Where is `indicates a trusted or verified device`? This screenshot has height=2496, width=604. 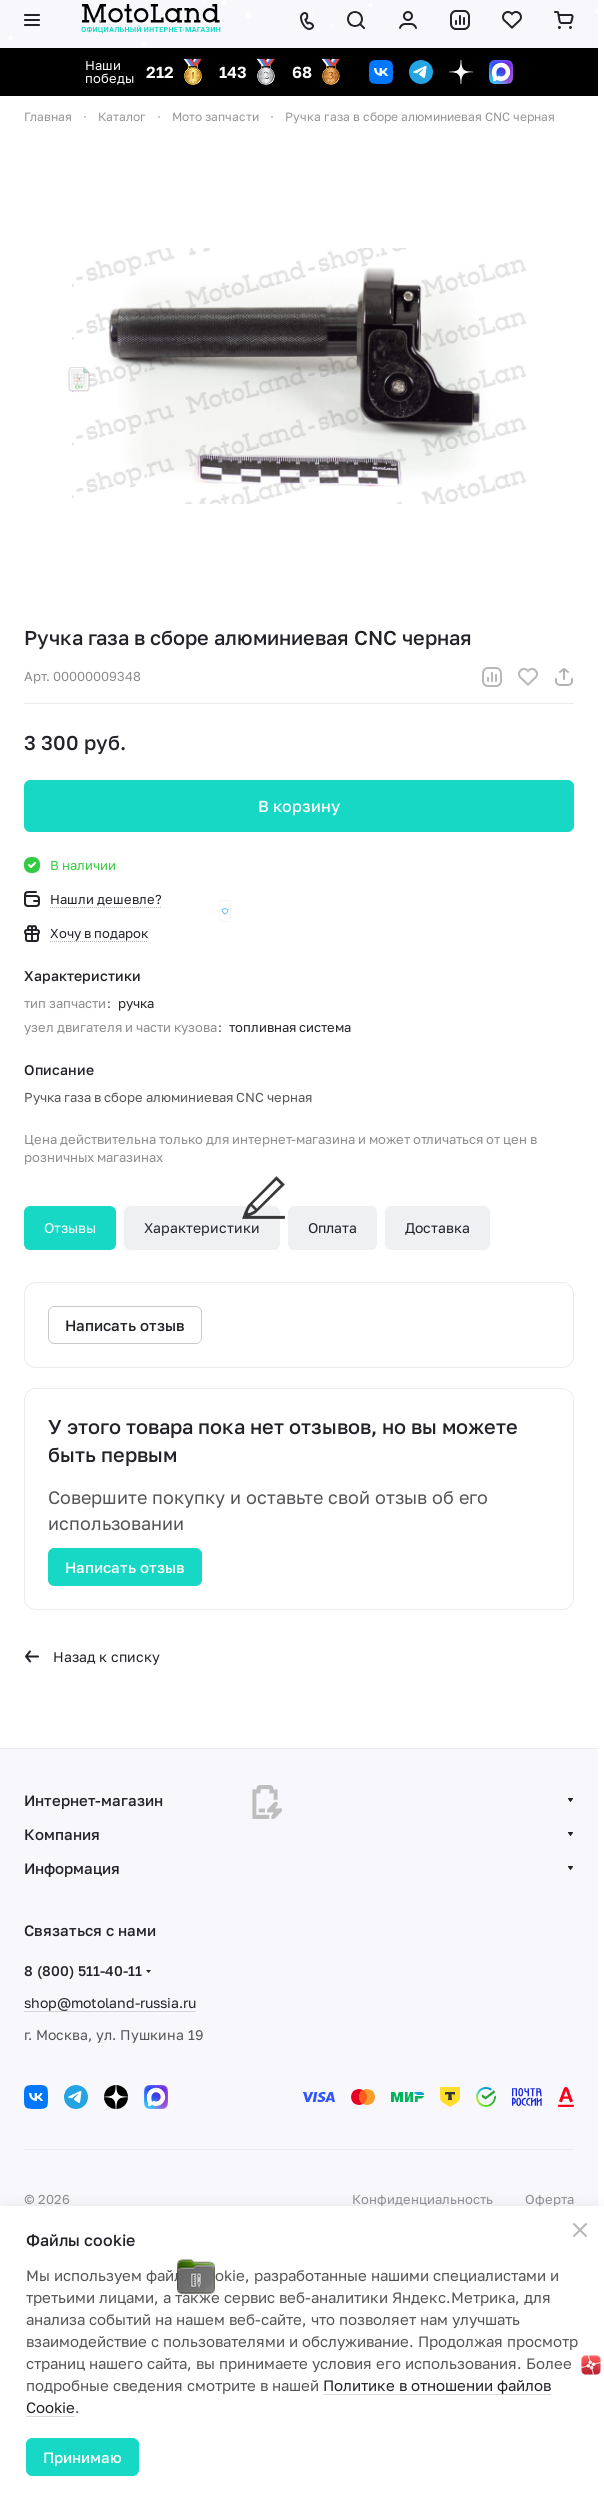 indicates a trusted or verified device is located at coordinates (225, 911).